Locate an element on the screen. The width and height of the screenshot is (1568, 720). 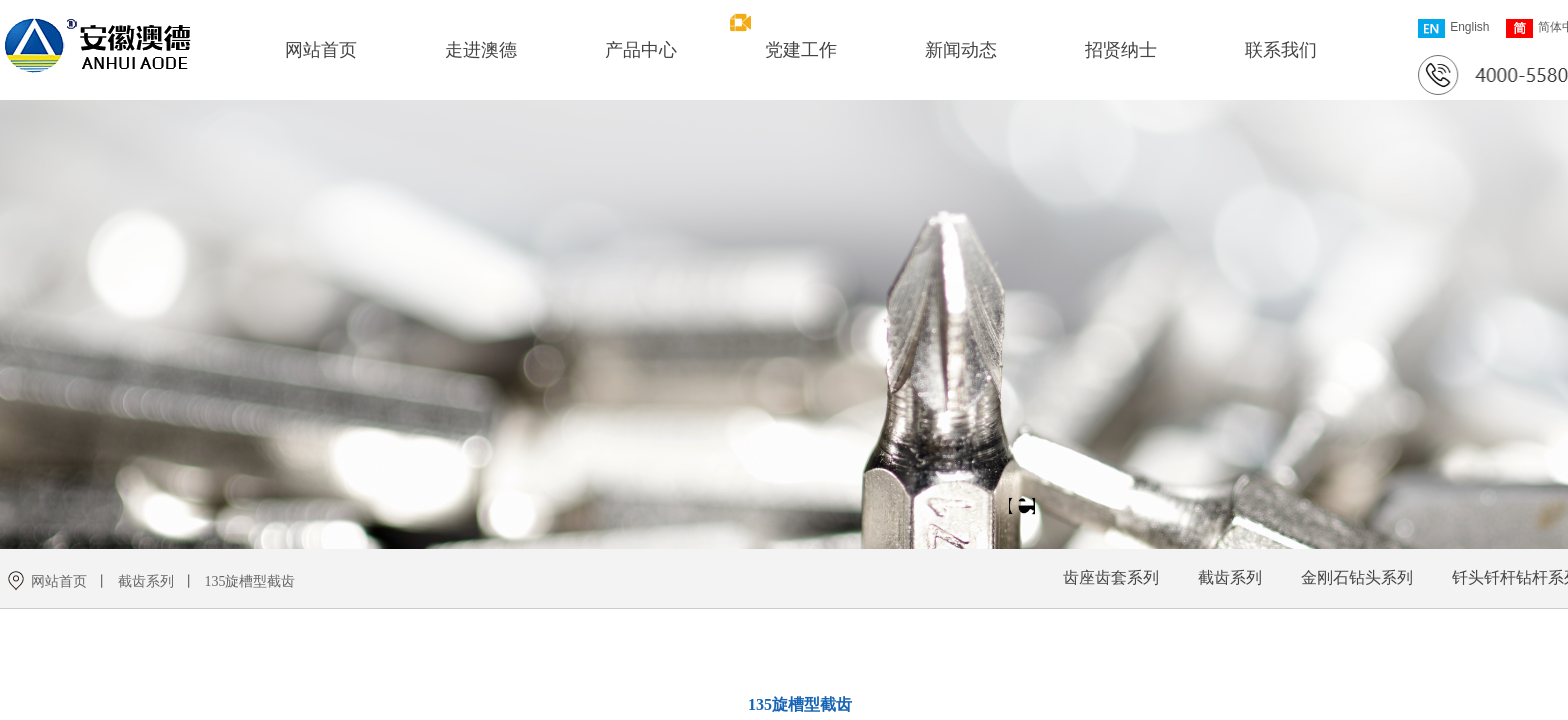
join a Google Meet video call is located at coordinates (740, 22).